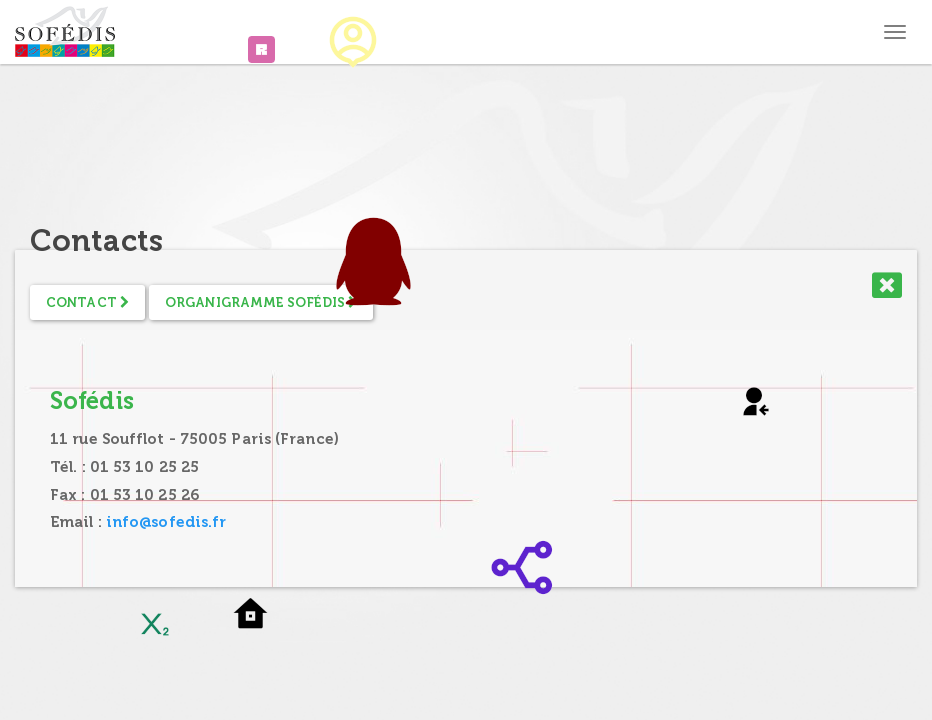 This screenshot has height=720, width=932. What do you see at coordinates (353, 40) in the screenshot?
I see `view user location on map` at bounding box center [353, 40].